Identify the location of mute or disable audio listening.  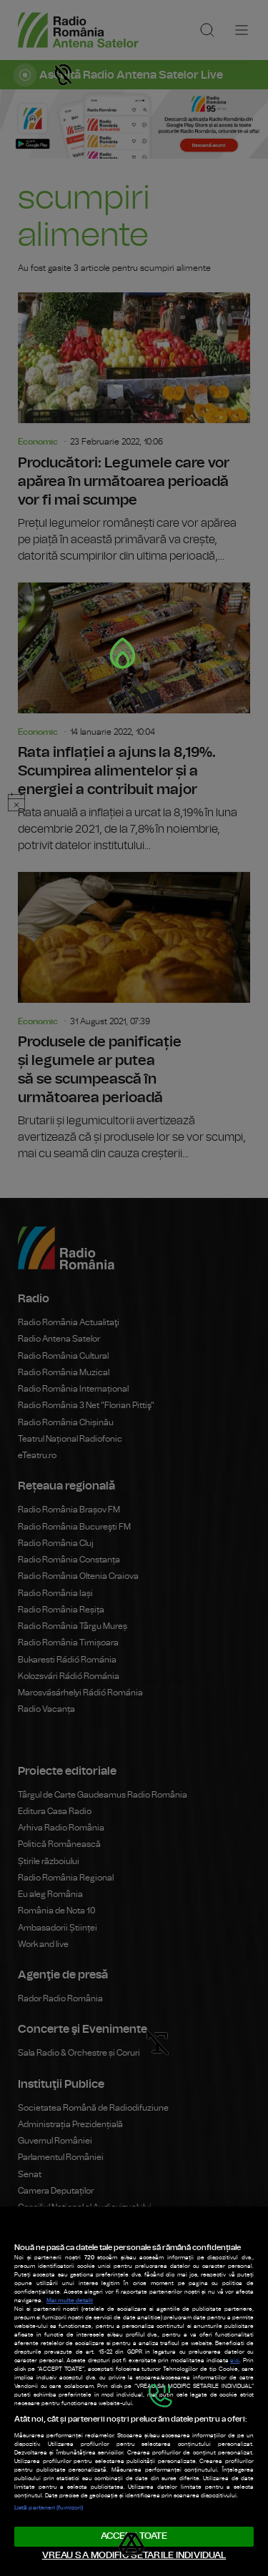
(63, 74).